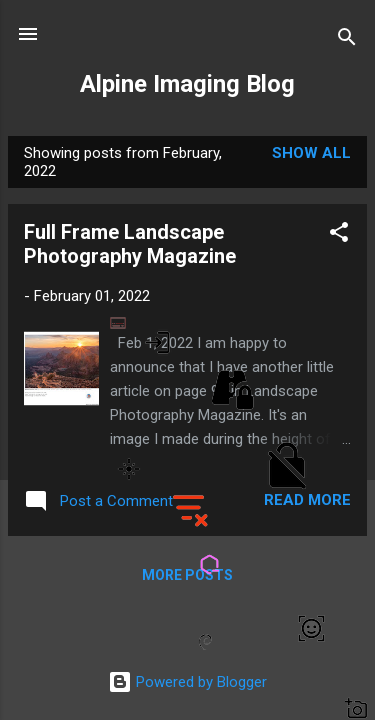  Describe the element at coordinates (118, 323) in the screenshot. I see `enable subtitles or closed captions` at that location.